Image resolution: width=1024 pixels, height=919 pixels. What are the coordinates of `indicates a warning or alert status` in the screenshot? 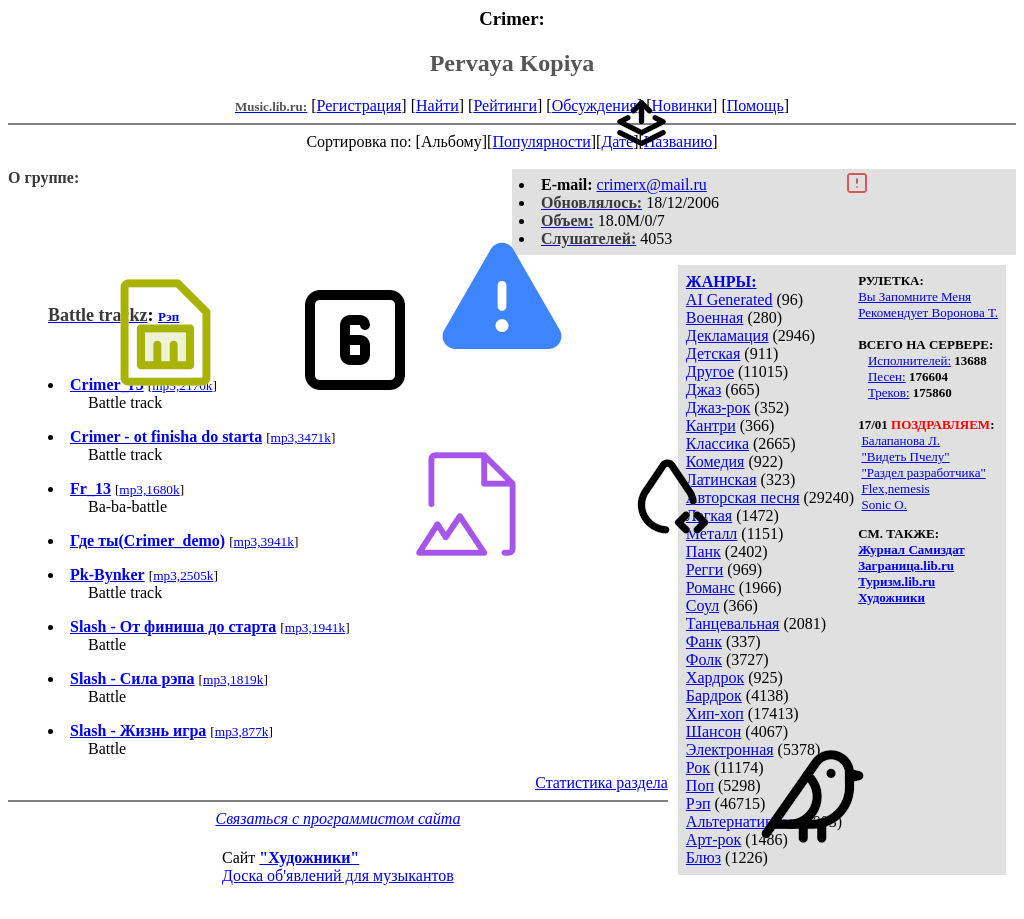 It's located at (857, 183).